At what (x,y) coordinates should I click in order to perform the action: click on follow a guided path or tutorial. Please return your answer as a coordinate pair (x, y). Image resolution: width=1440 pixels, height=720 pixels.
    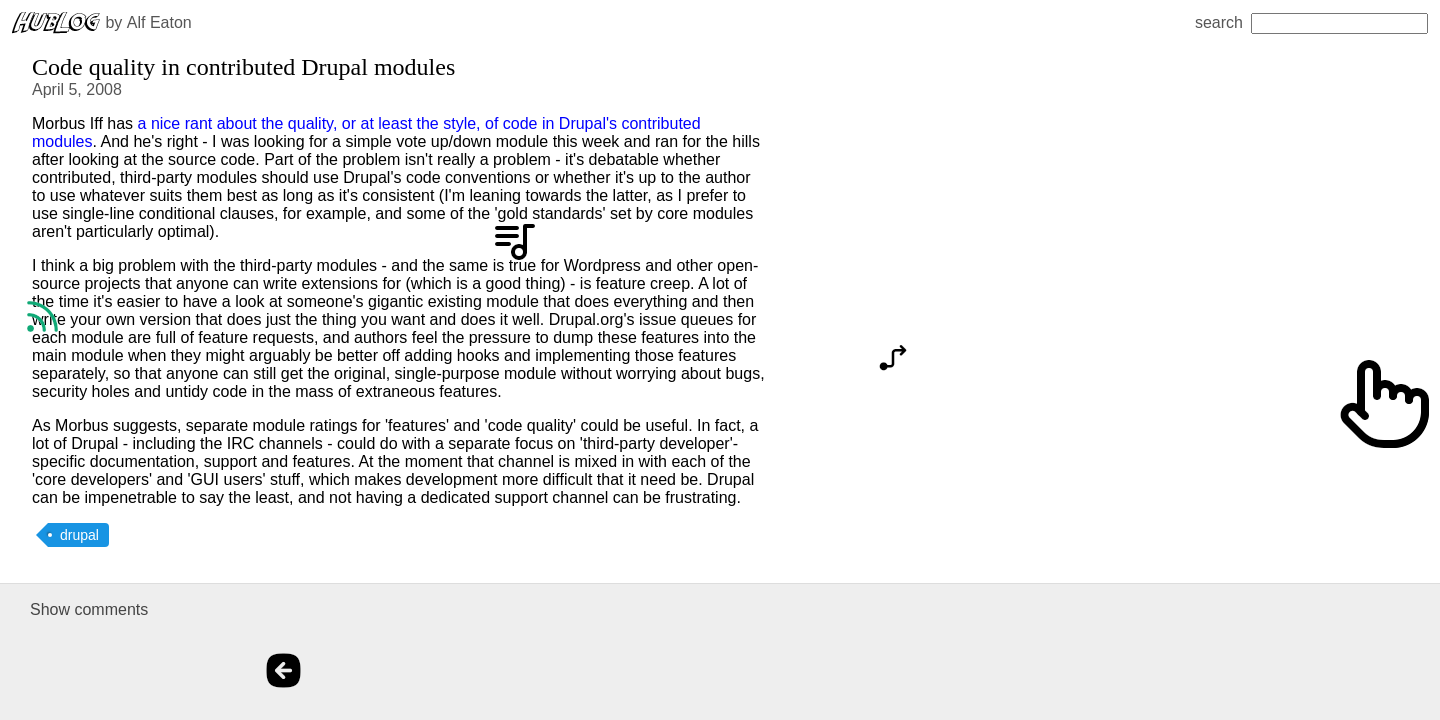
    Looking at the image, I should click on (893, 357).